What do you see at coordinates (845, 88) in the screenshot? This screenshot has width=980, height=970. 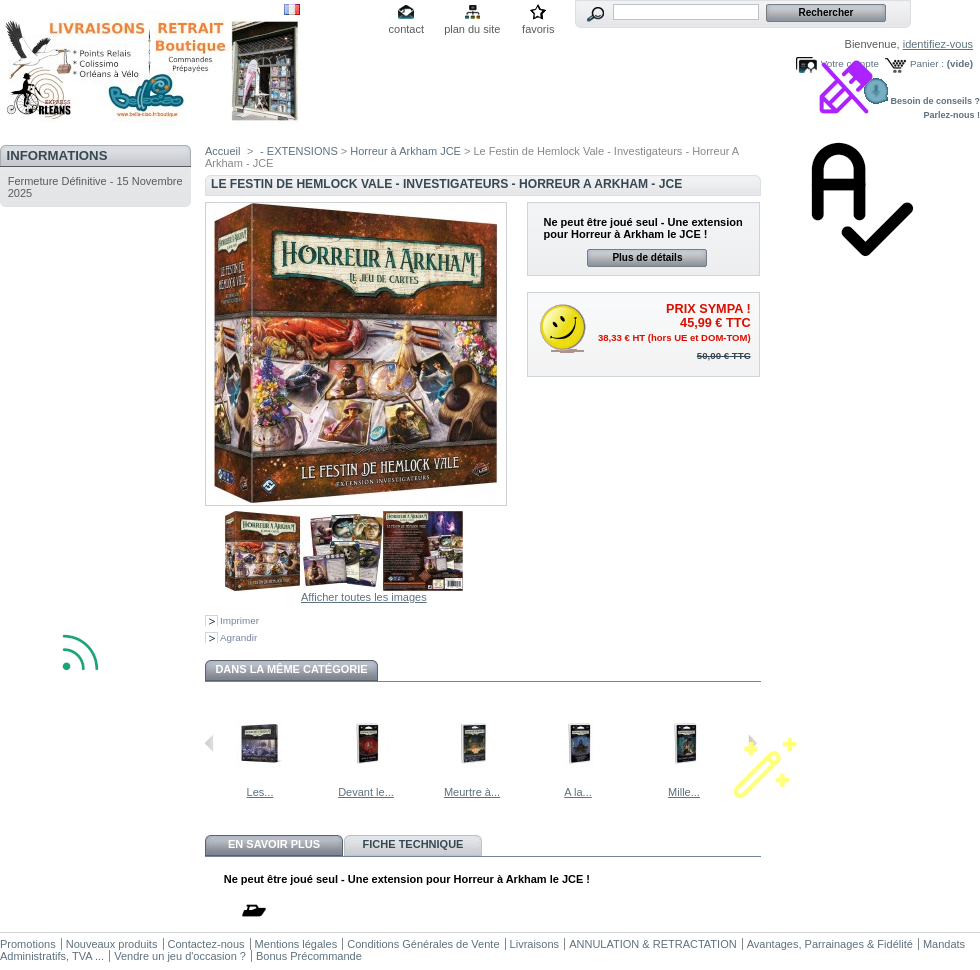 I see `editing is disabled` at bounding box center [845, 88].